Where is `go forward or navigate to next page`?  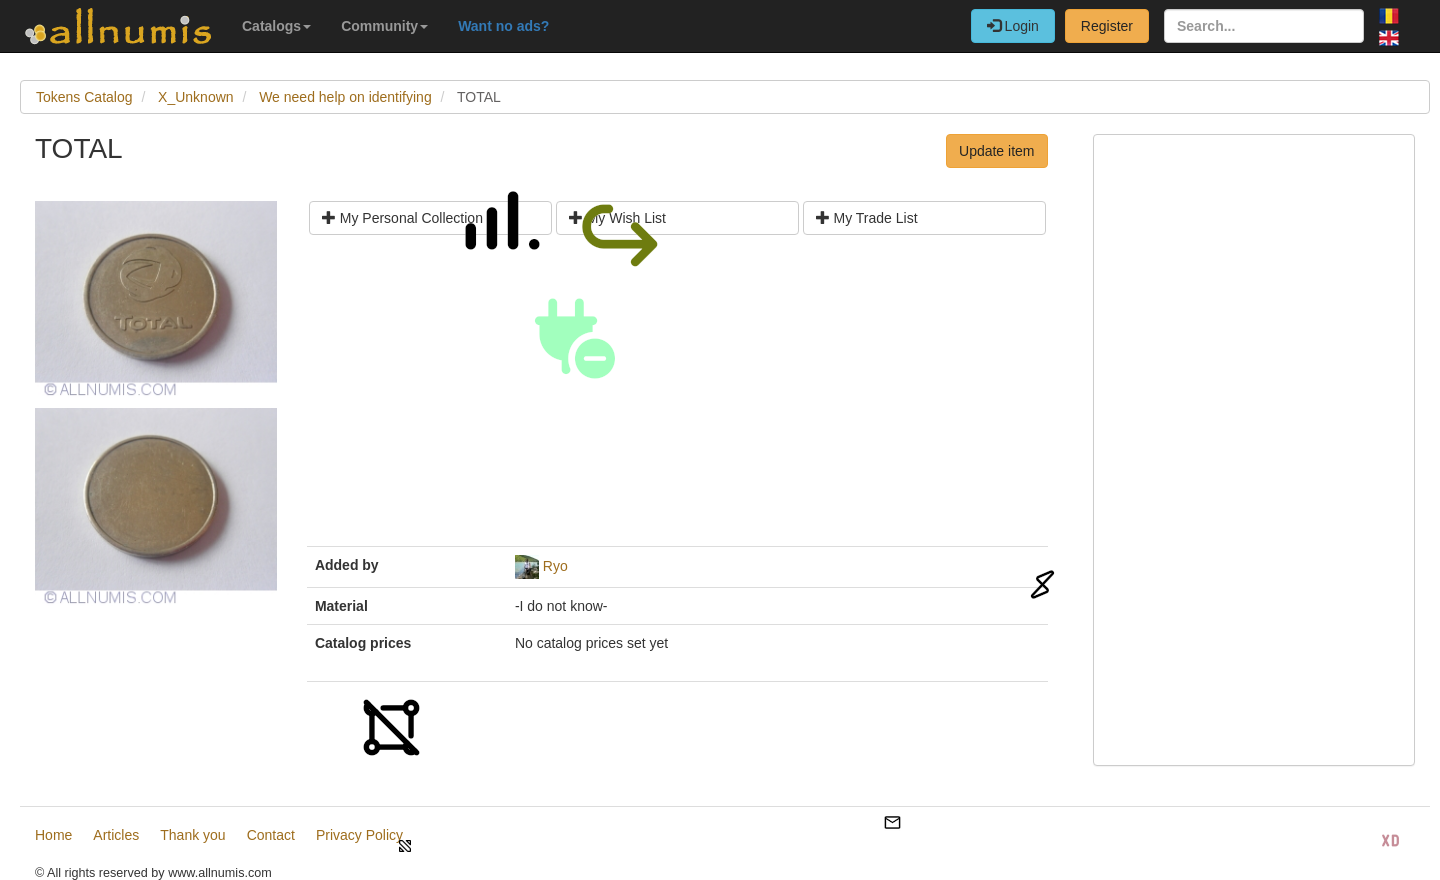
go forward or navigate to next page is located at coordinates (622, 231).